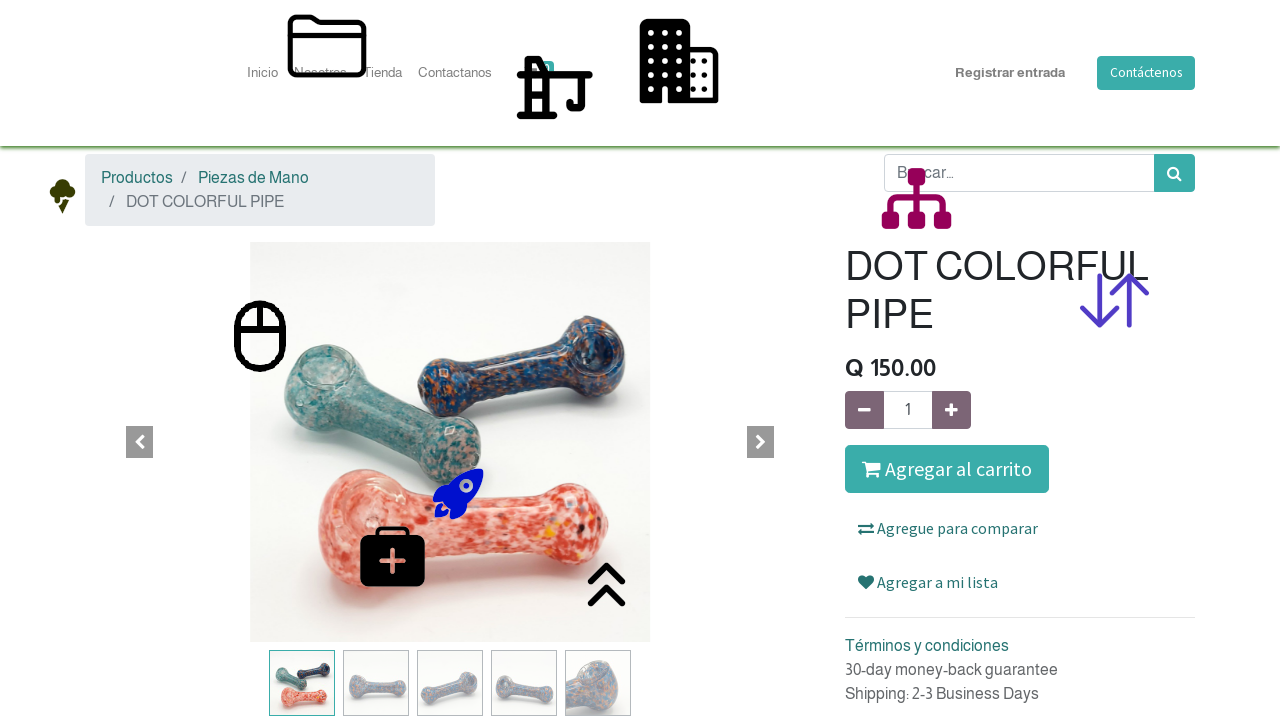  Describe the element at coordinates (679, 61) in the screenshot. I see `view business or company information` at that location.